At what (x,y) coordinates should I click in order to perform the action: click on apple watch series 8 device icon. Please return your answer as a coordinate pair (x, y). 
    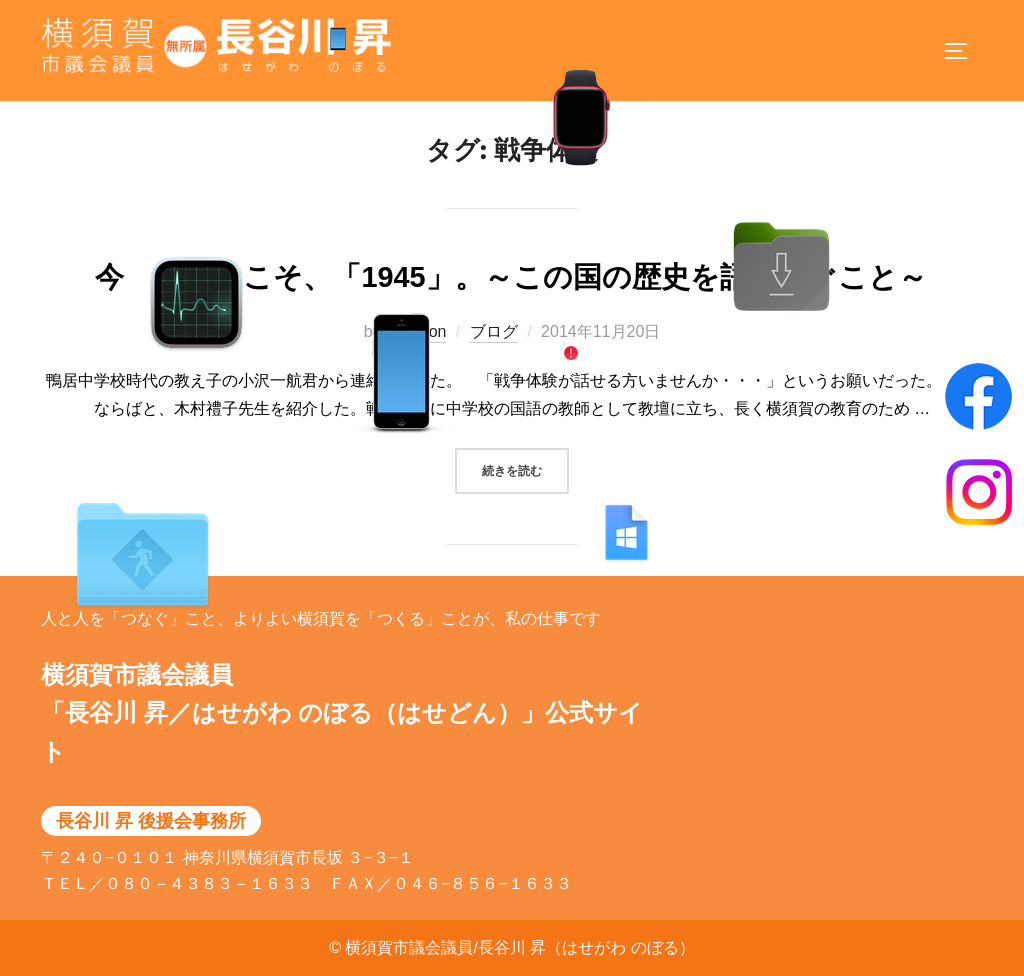
    Looking at the image, I should click on (580, 117).